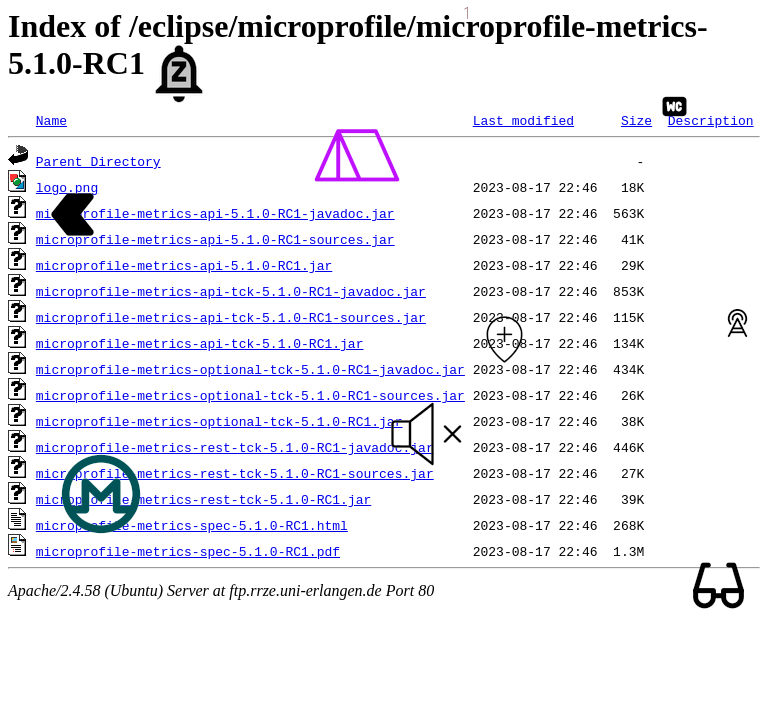  Describe the element at coordinates (504, 339) in the screenshot. I see `add a new location pin` at that location.